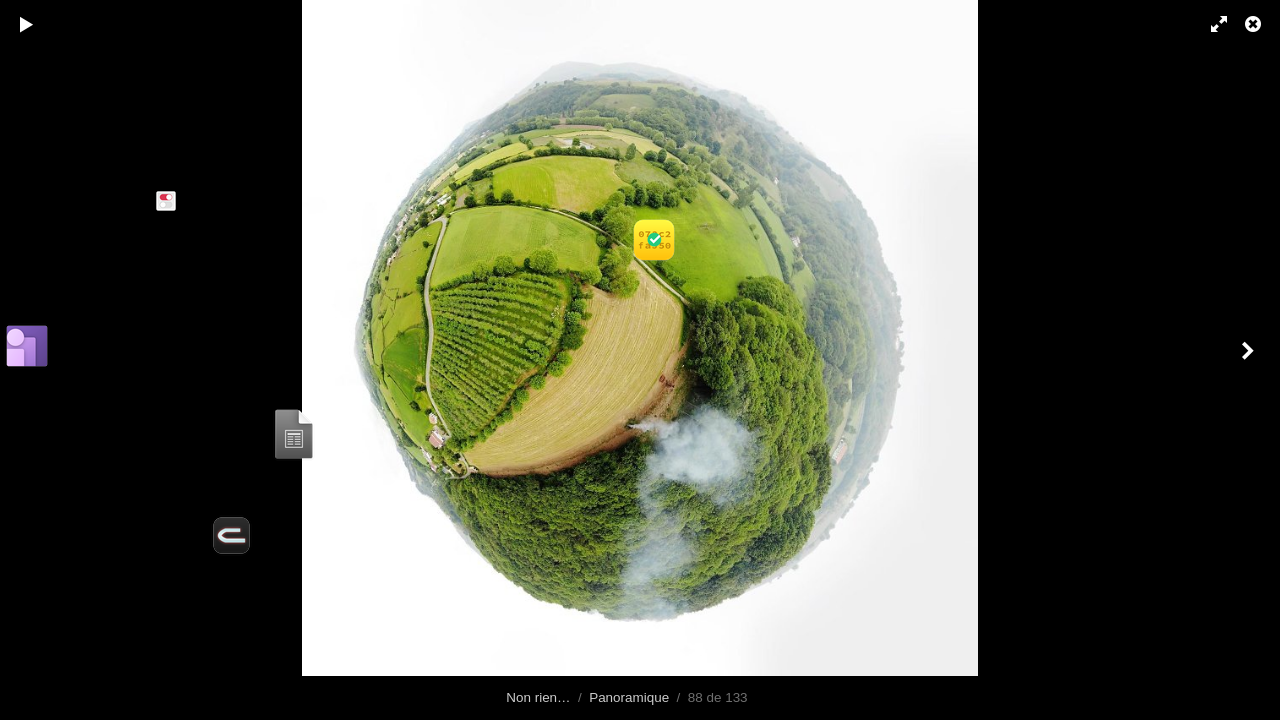 The height and width of the screenshot is (720, 1280). Describe the element at coordinates (27, 346) in the screenshot. I see `open the CoreHR app` at that location.